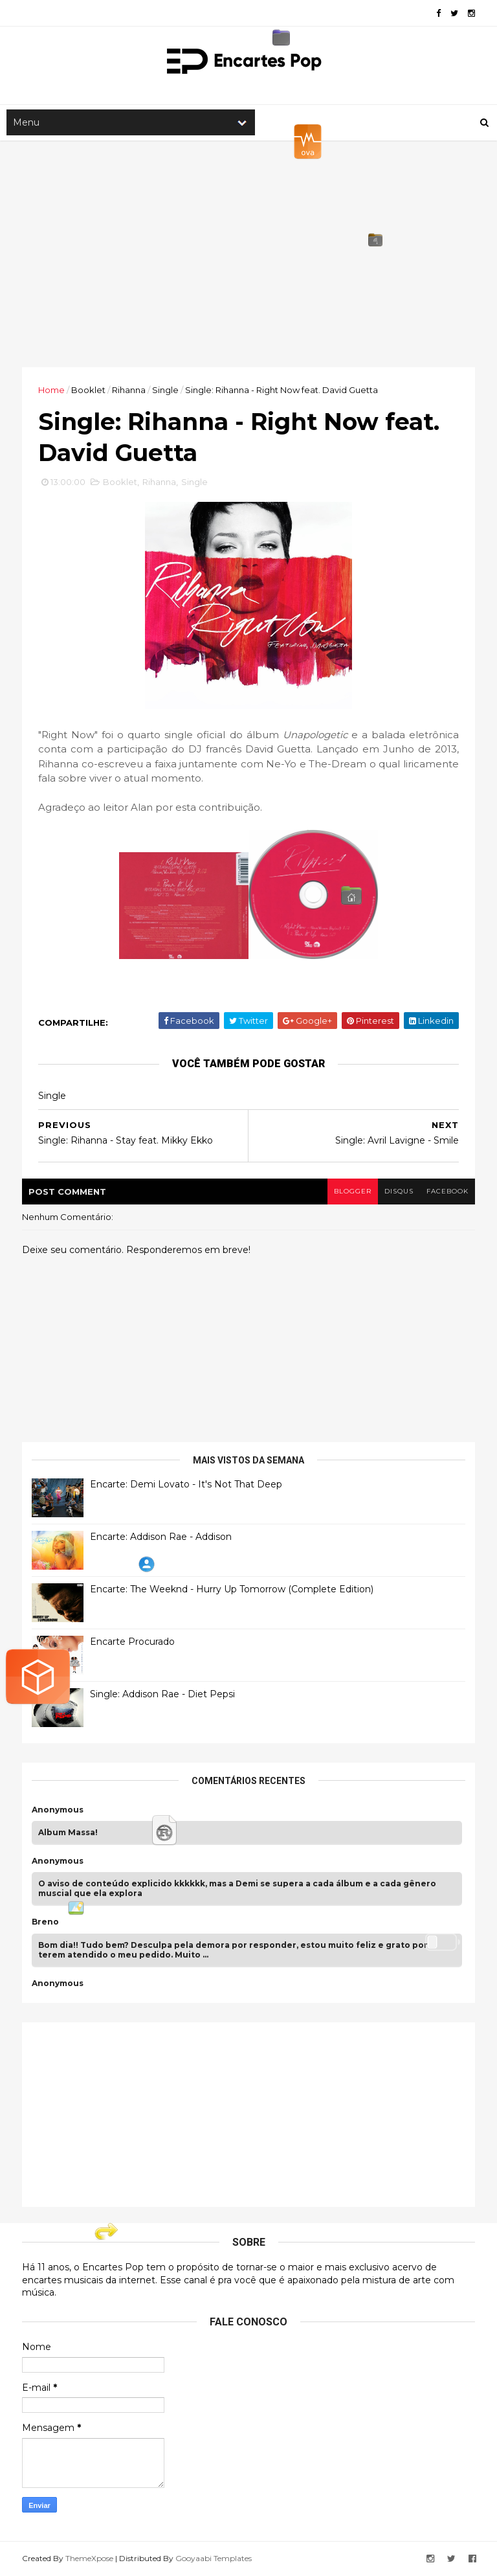  What do you see at coordinates (351, 895) in the screenshot?
I see `access your home folder` at bounding box center [351, 895].